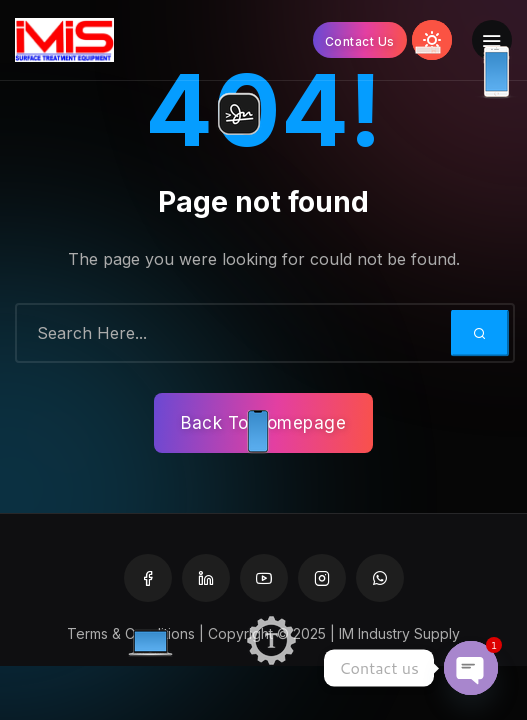  I want to click on iPhone 13 device icon, so click(258, 432).